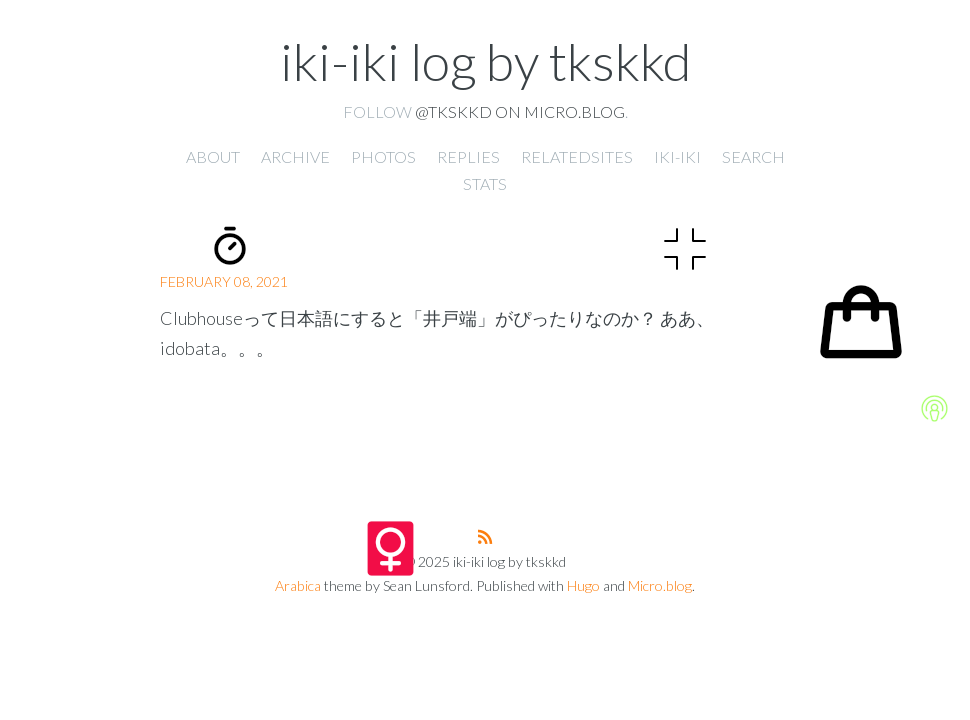  What do you see at coordinates (685, 249) in the screenshot?
I see `exit fullscreen mode` at bounding box center [685, 249].